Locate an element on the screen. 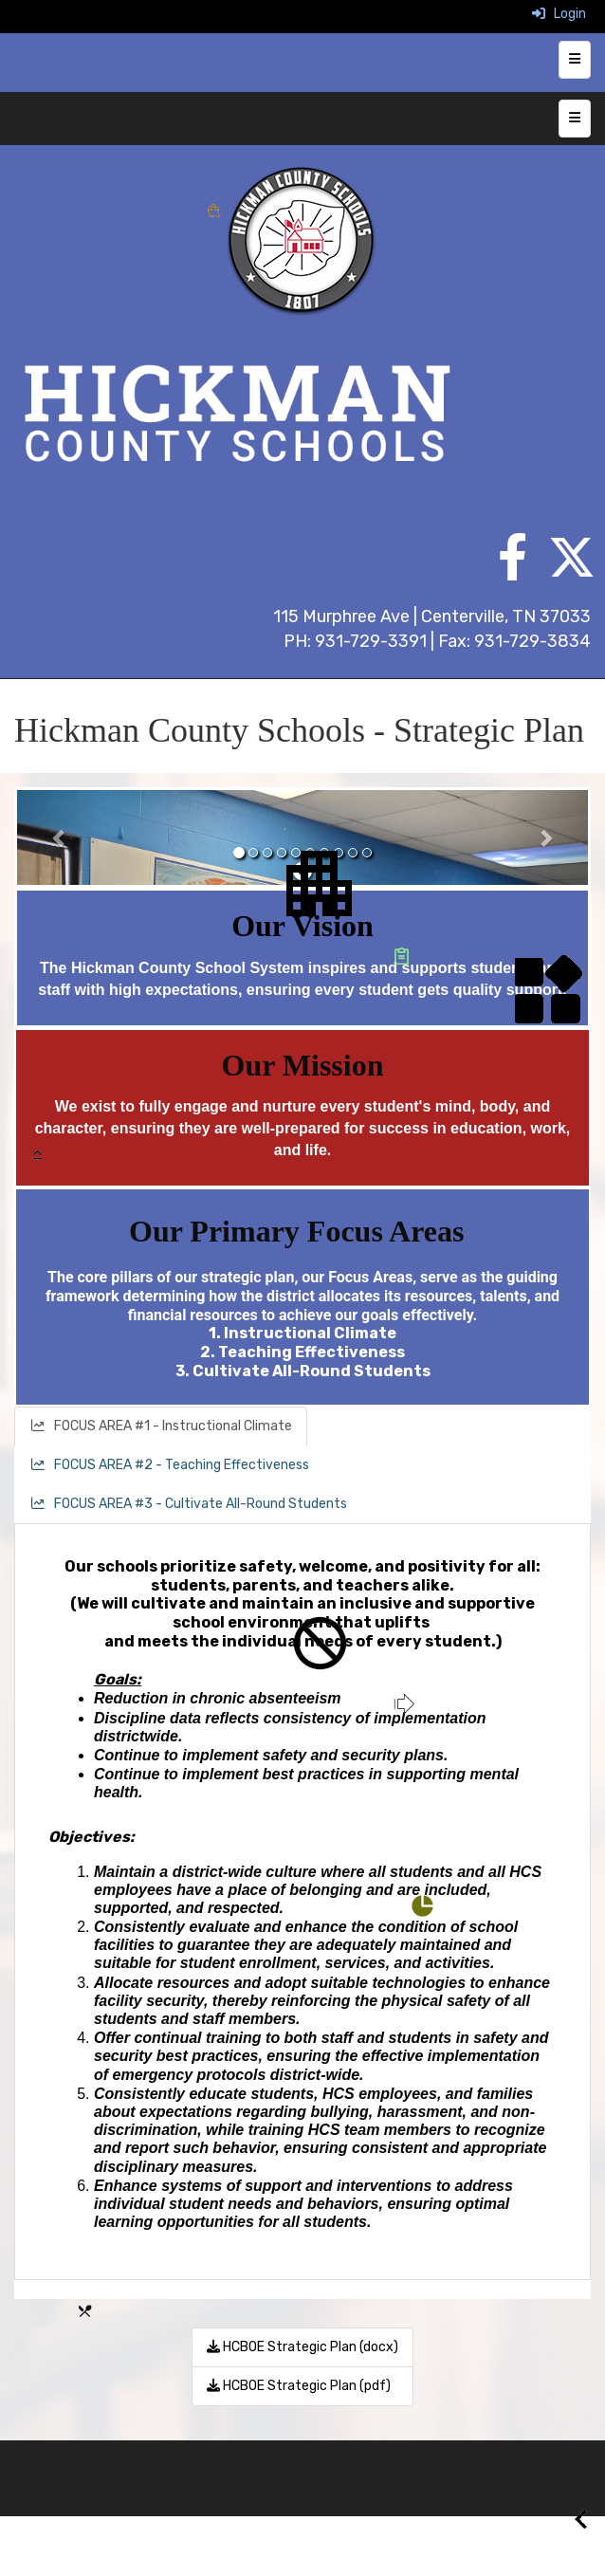 Image resolution: width=605 pixels, height=2576 pixels. view restaurant or dining options is located at coordinates (84, 2310).